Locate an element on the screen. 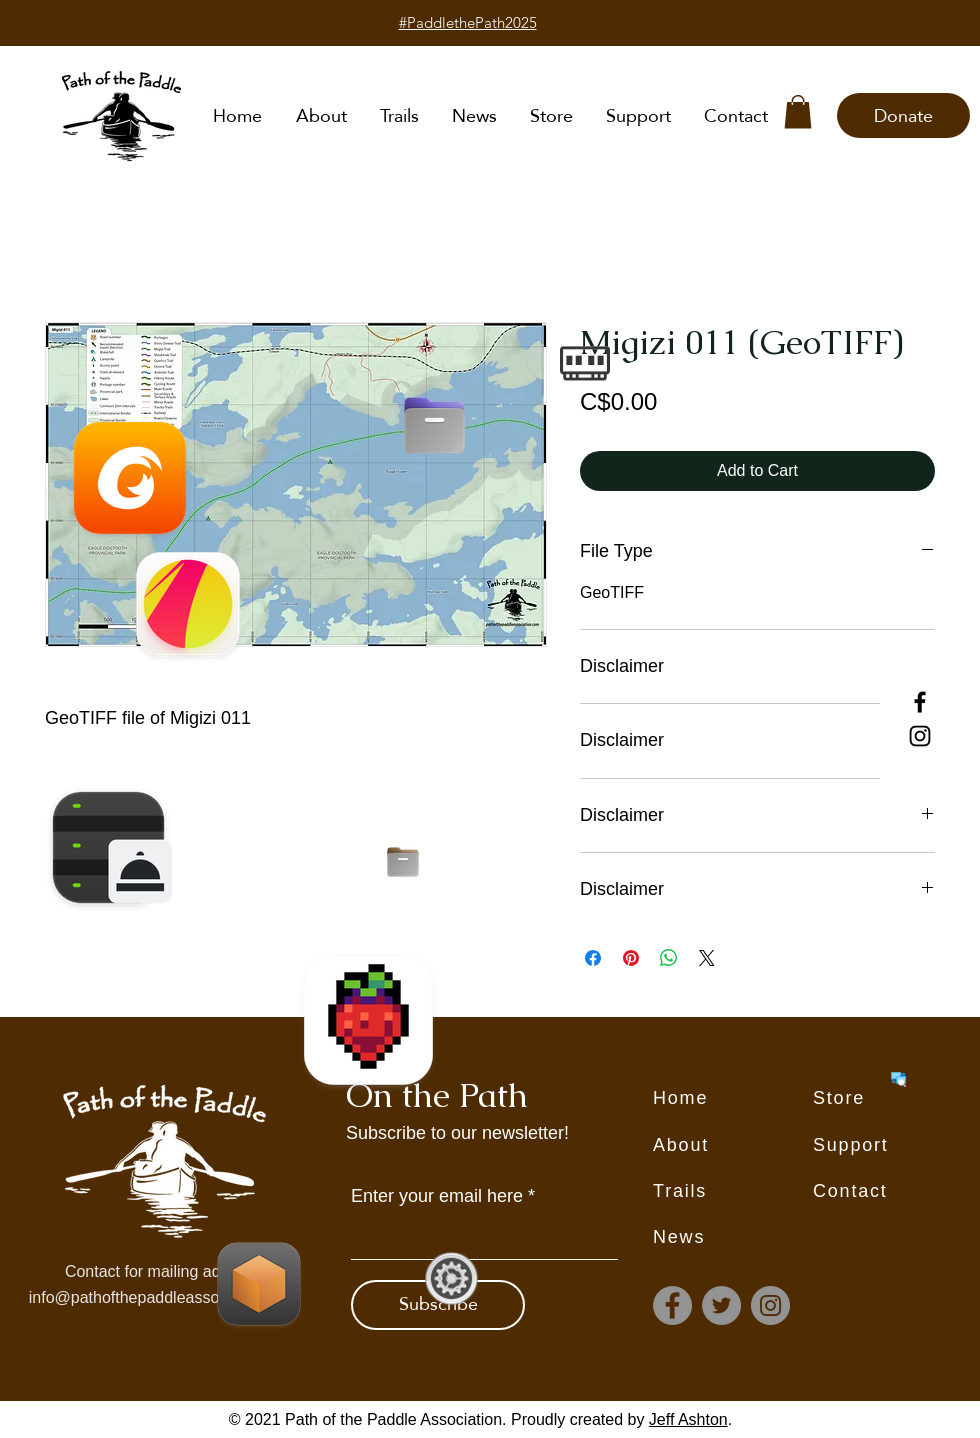  open system settings is located at coordinates (451, 1278).